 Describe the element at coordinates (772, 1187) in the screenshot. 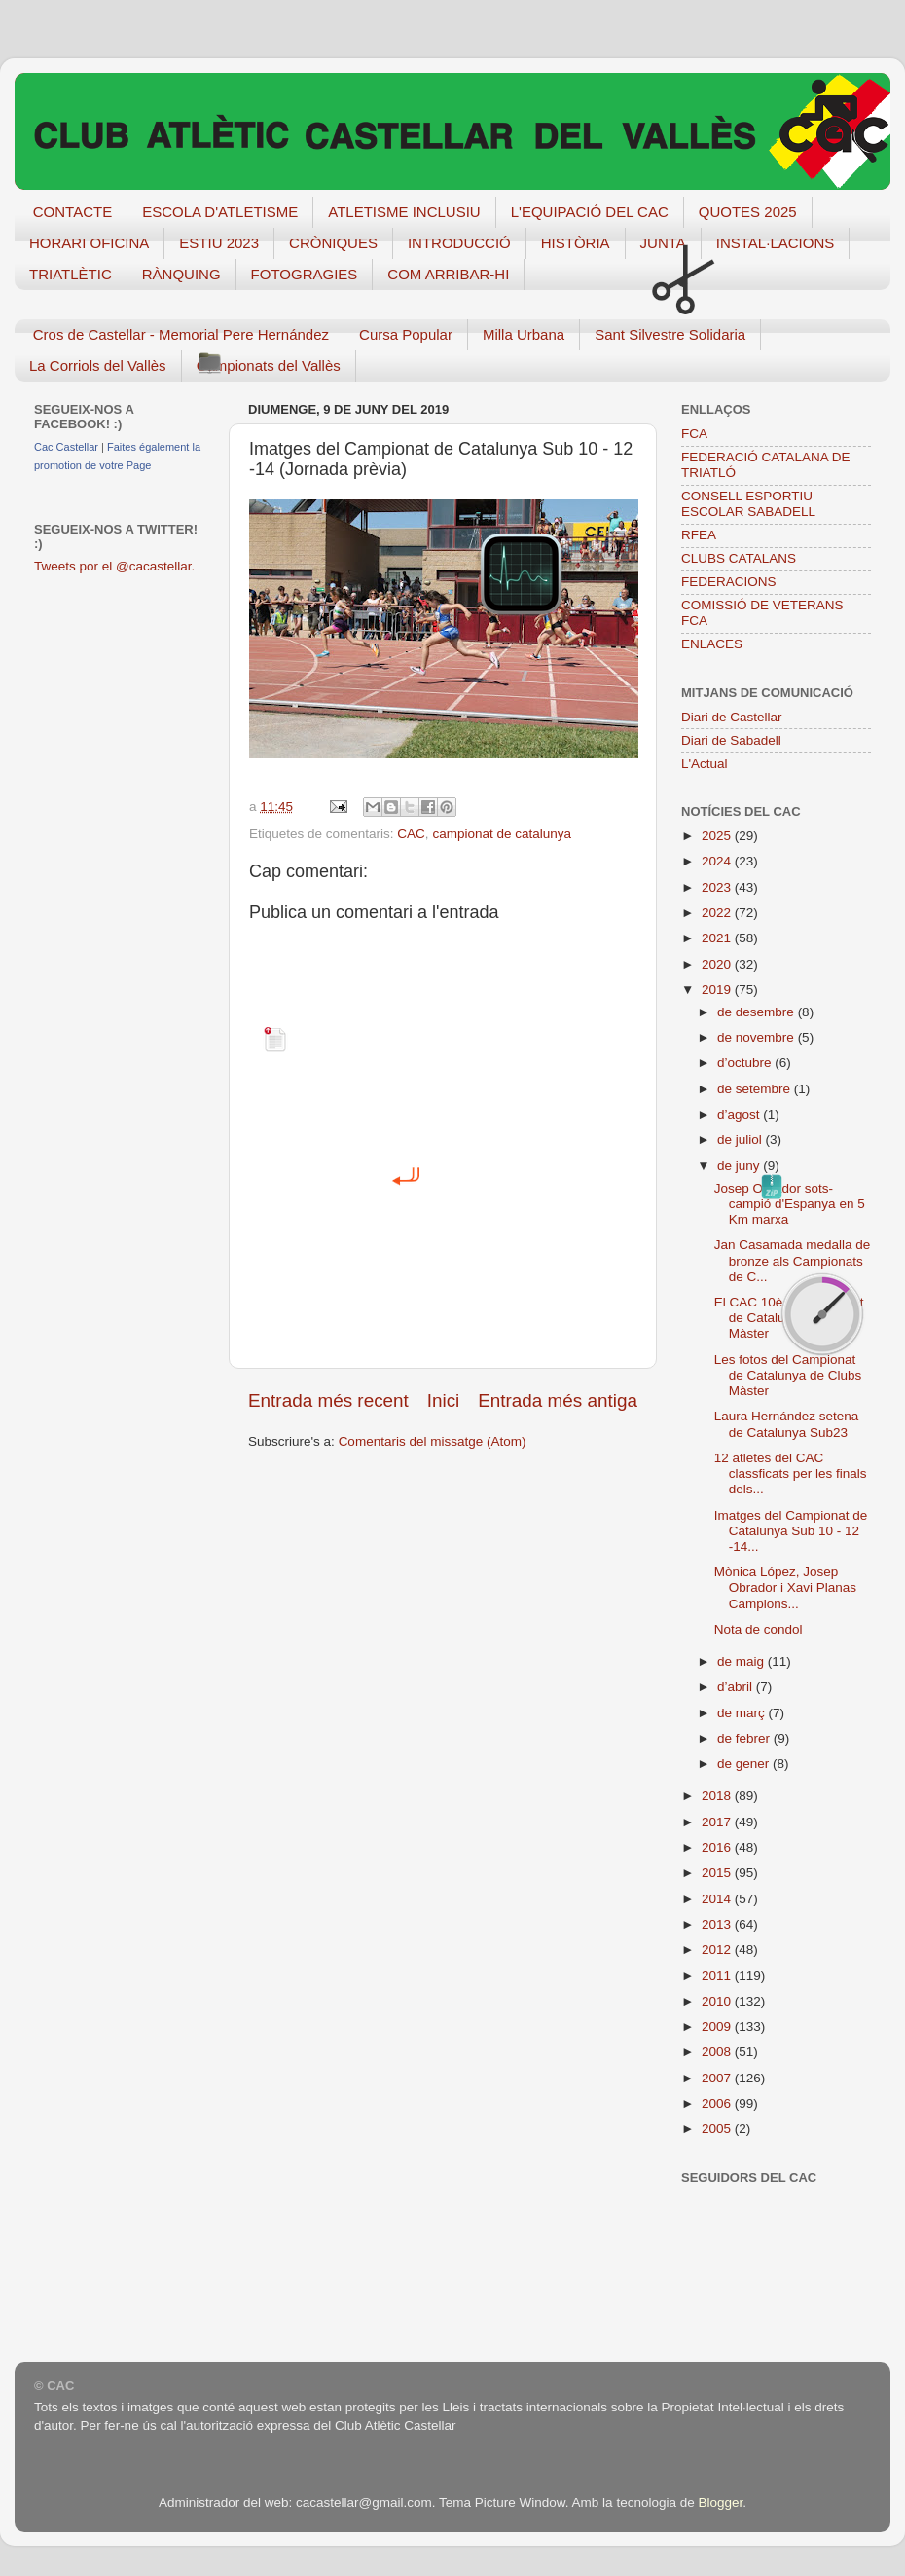

I see `compressed zip archive file` at that location.